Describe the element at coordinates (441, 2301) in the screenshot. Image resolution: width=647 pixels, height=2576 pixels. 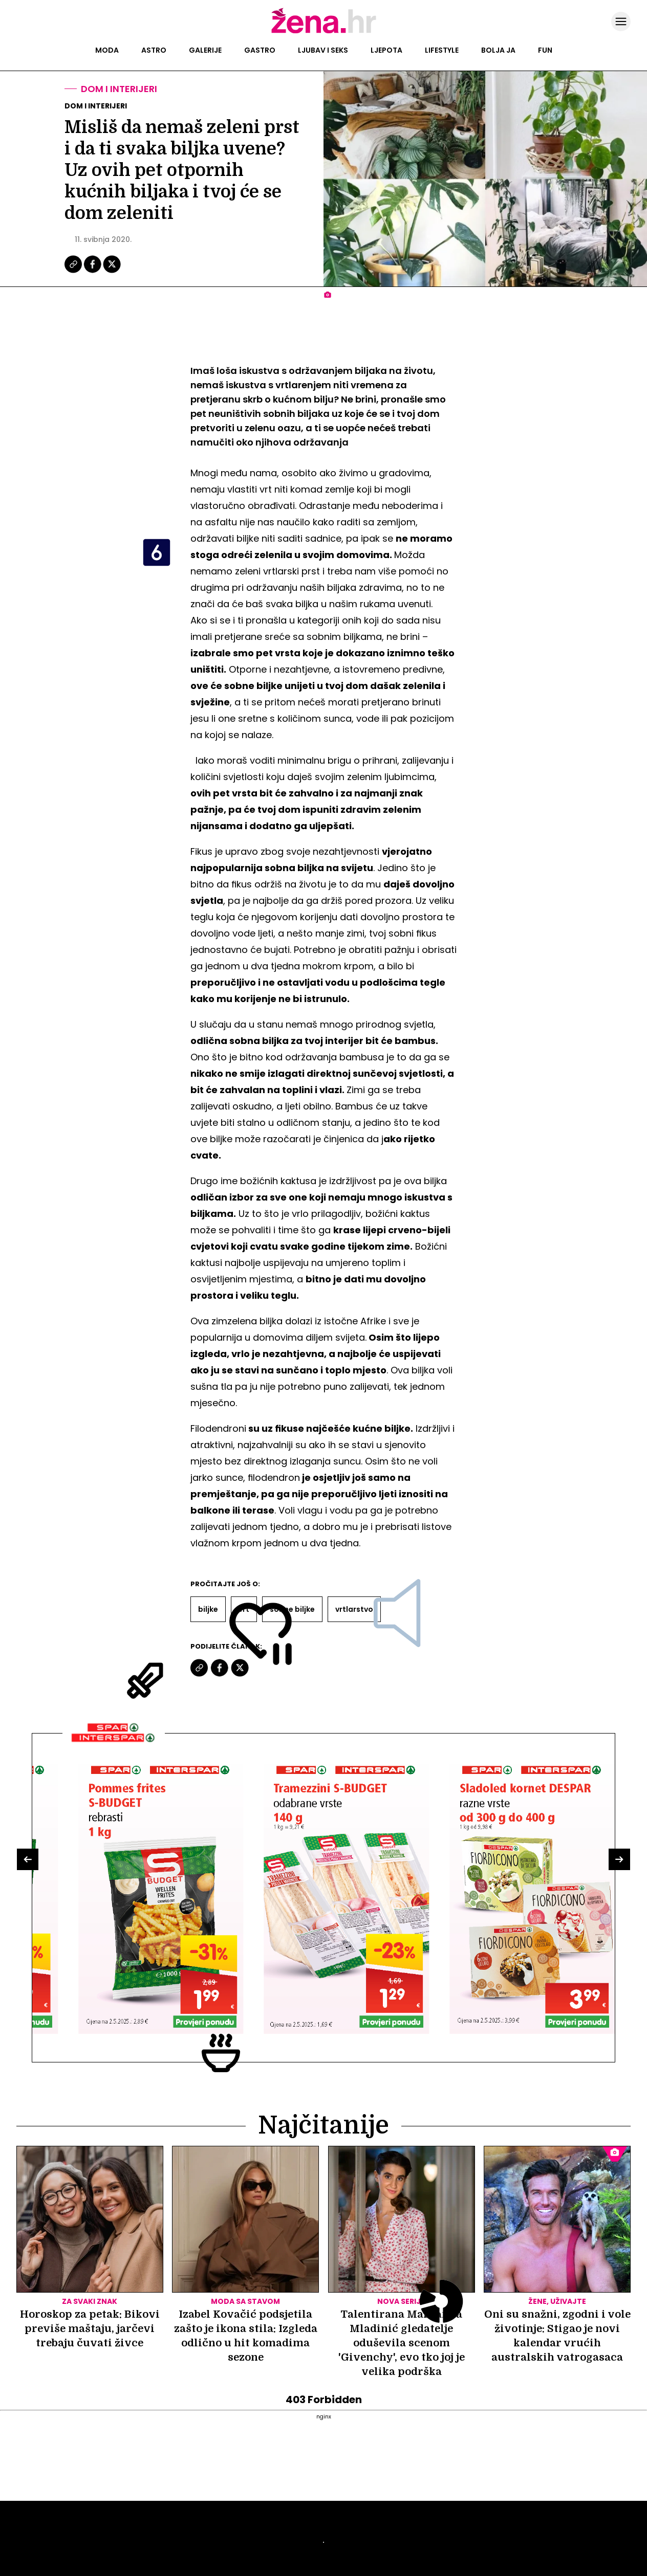
I see `view analytics or statistics breakdown` at that location.